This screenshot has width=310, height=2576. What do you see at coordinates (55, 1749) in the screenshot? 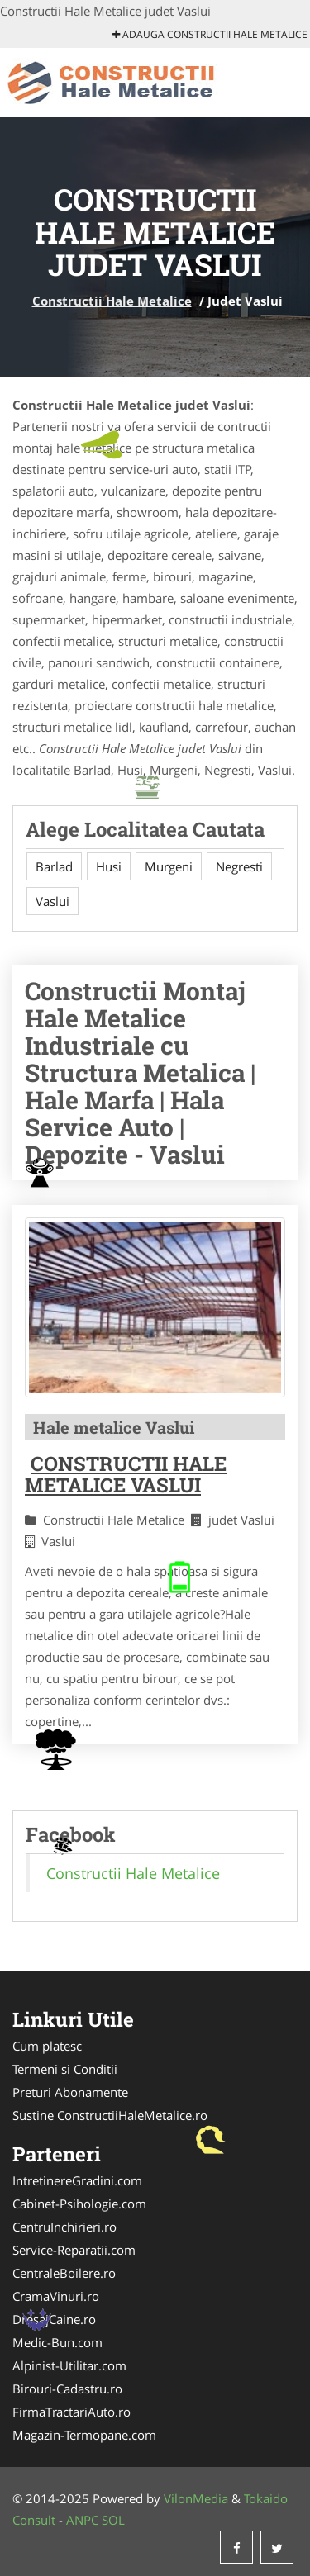
I see `indicates explosion or blast event in game` at bounding box center [55, 1749].